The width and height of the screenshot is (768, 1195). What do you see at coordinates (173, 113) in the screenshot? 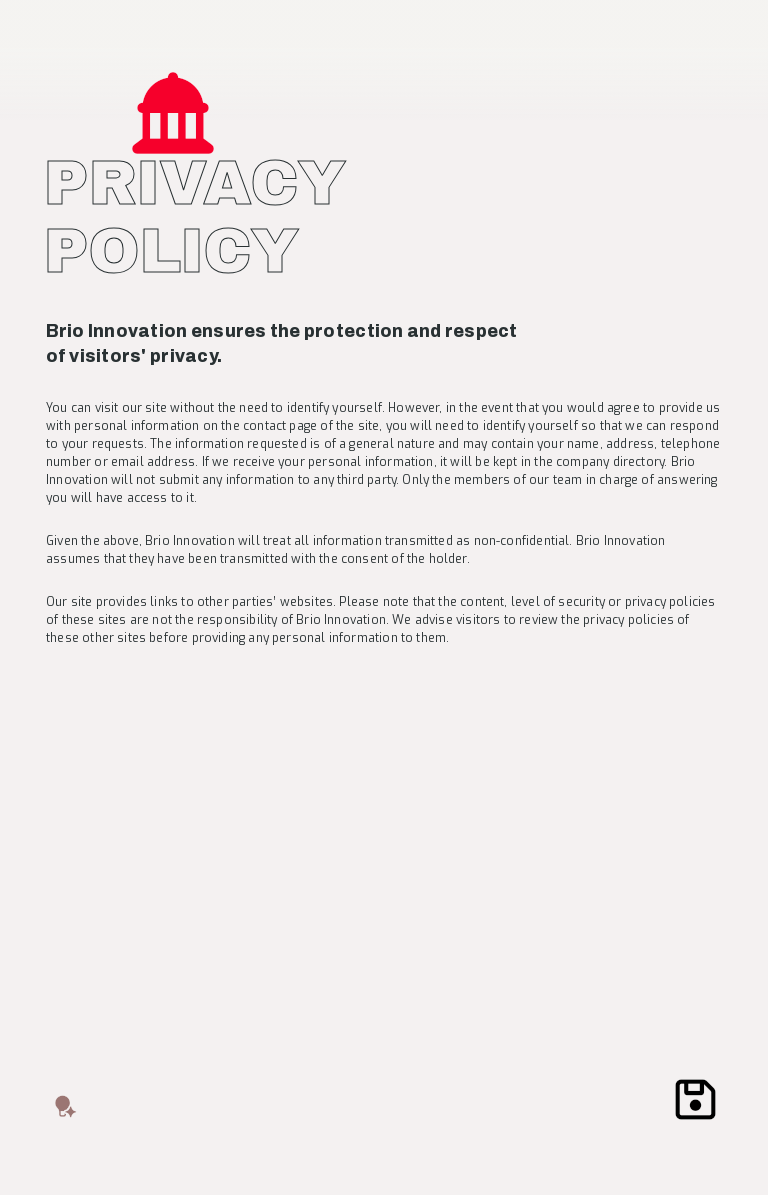
I see `view government or civic services` at bounding box center [173, 113].